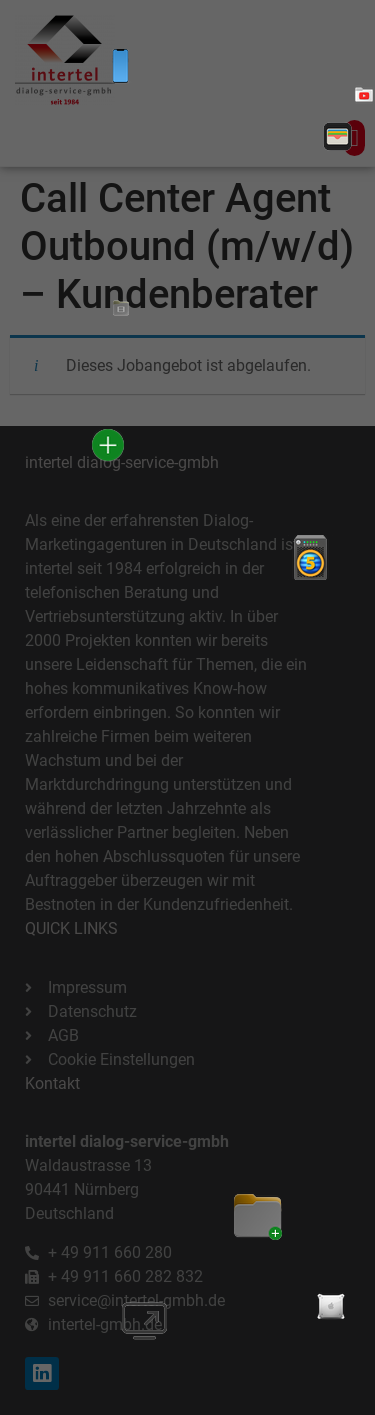 The width and height of the screenshot is (375, 1415). Describe the element at coordinates (121, 308) in the screenshot. I see `open your videos folder` at that location.